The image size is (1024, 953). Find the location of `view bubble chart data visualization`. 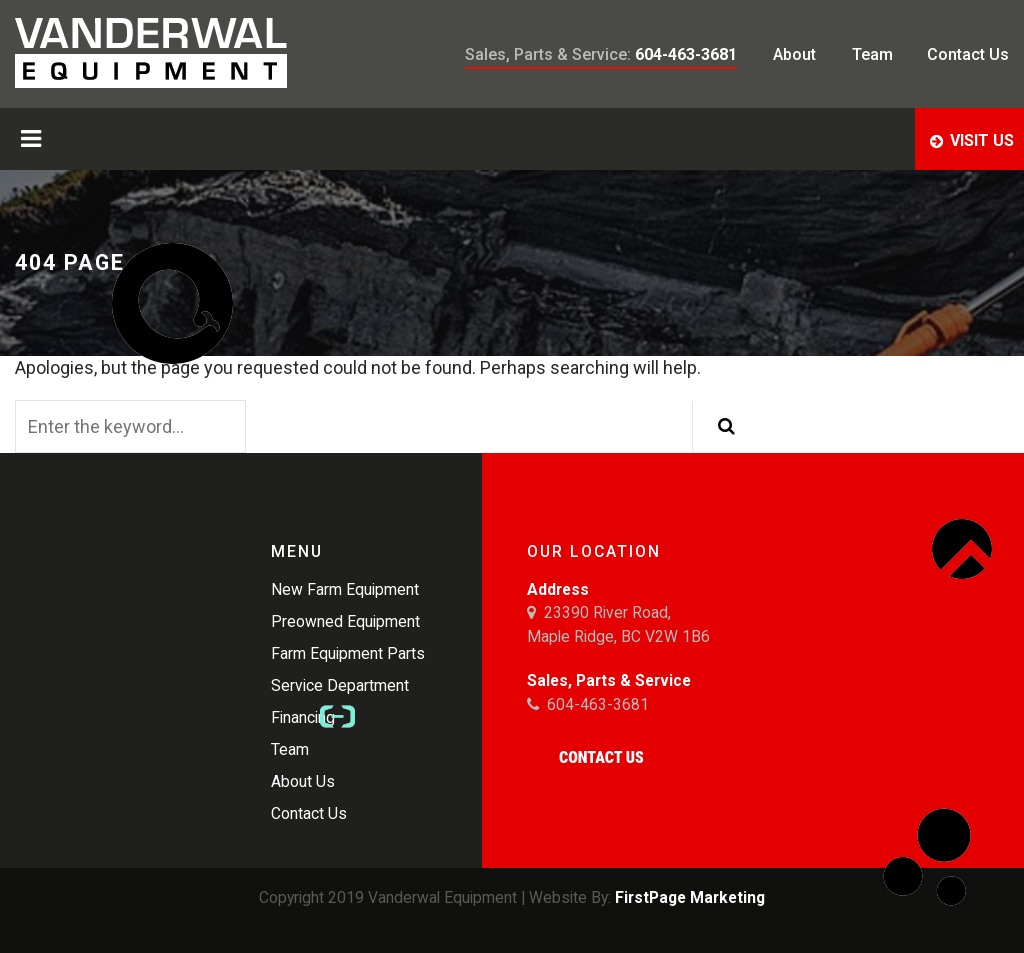

view bubble chart data visualization is located at coordinates (932, 857).